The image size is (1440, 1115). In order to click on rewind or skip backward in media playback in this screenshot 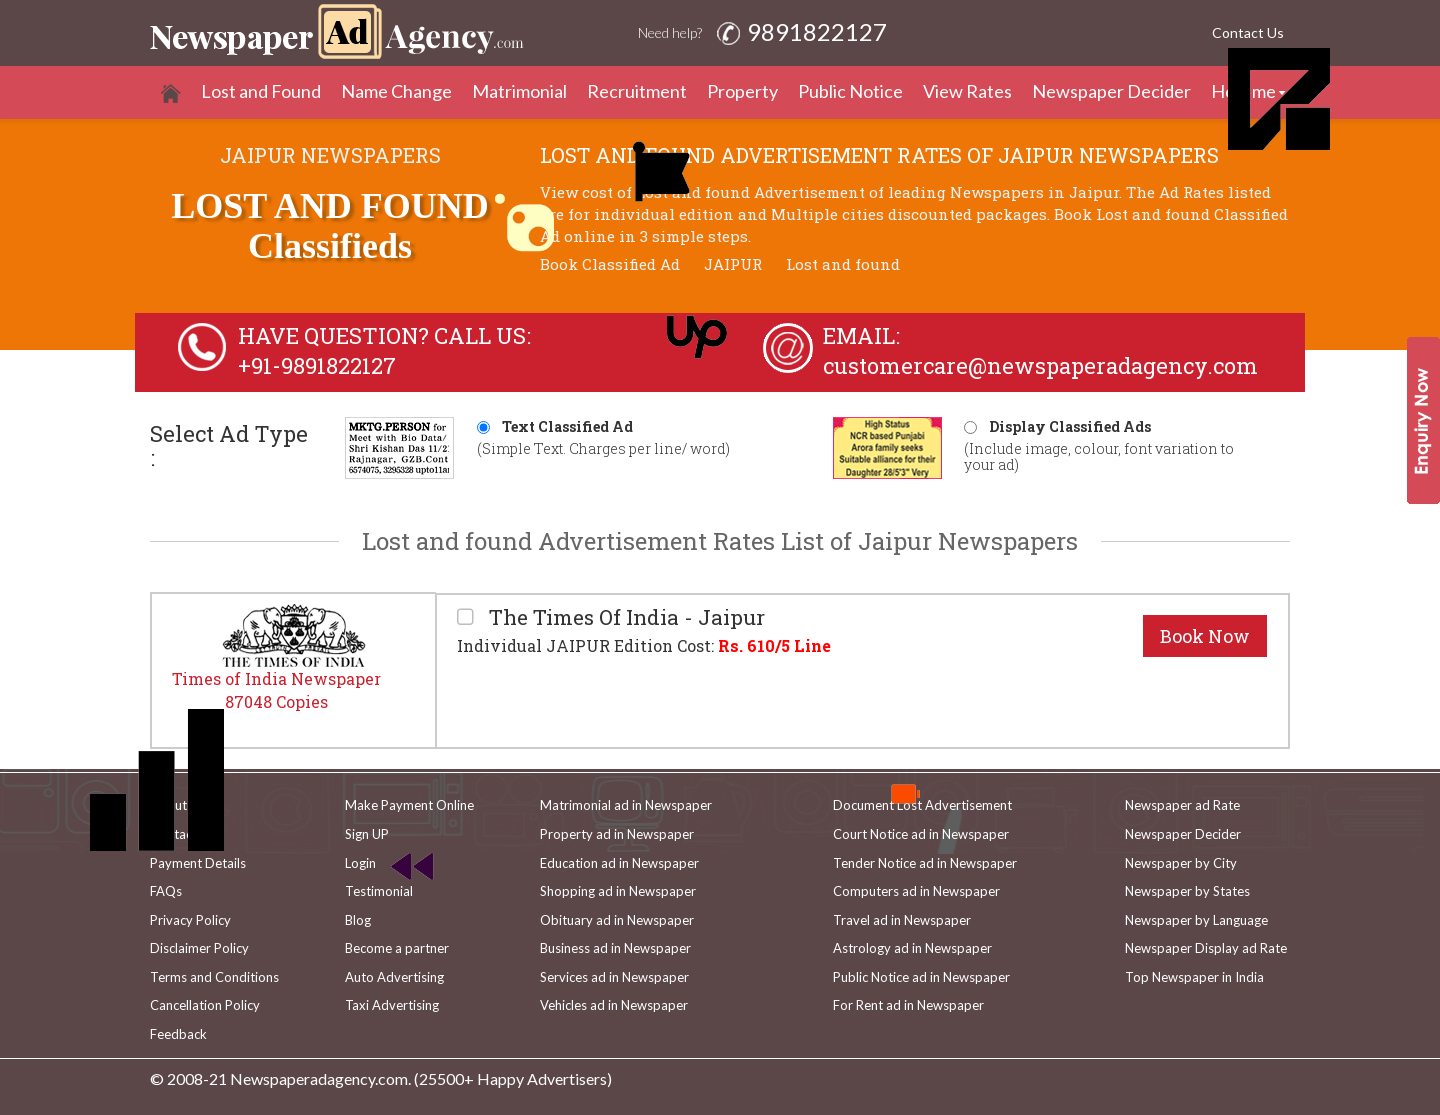, I will do `click(413, 866)`.